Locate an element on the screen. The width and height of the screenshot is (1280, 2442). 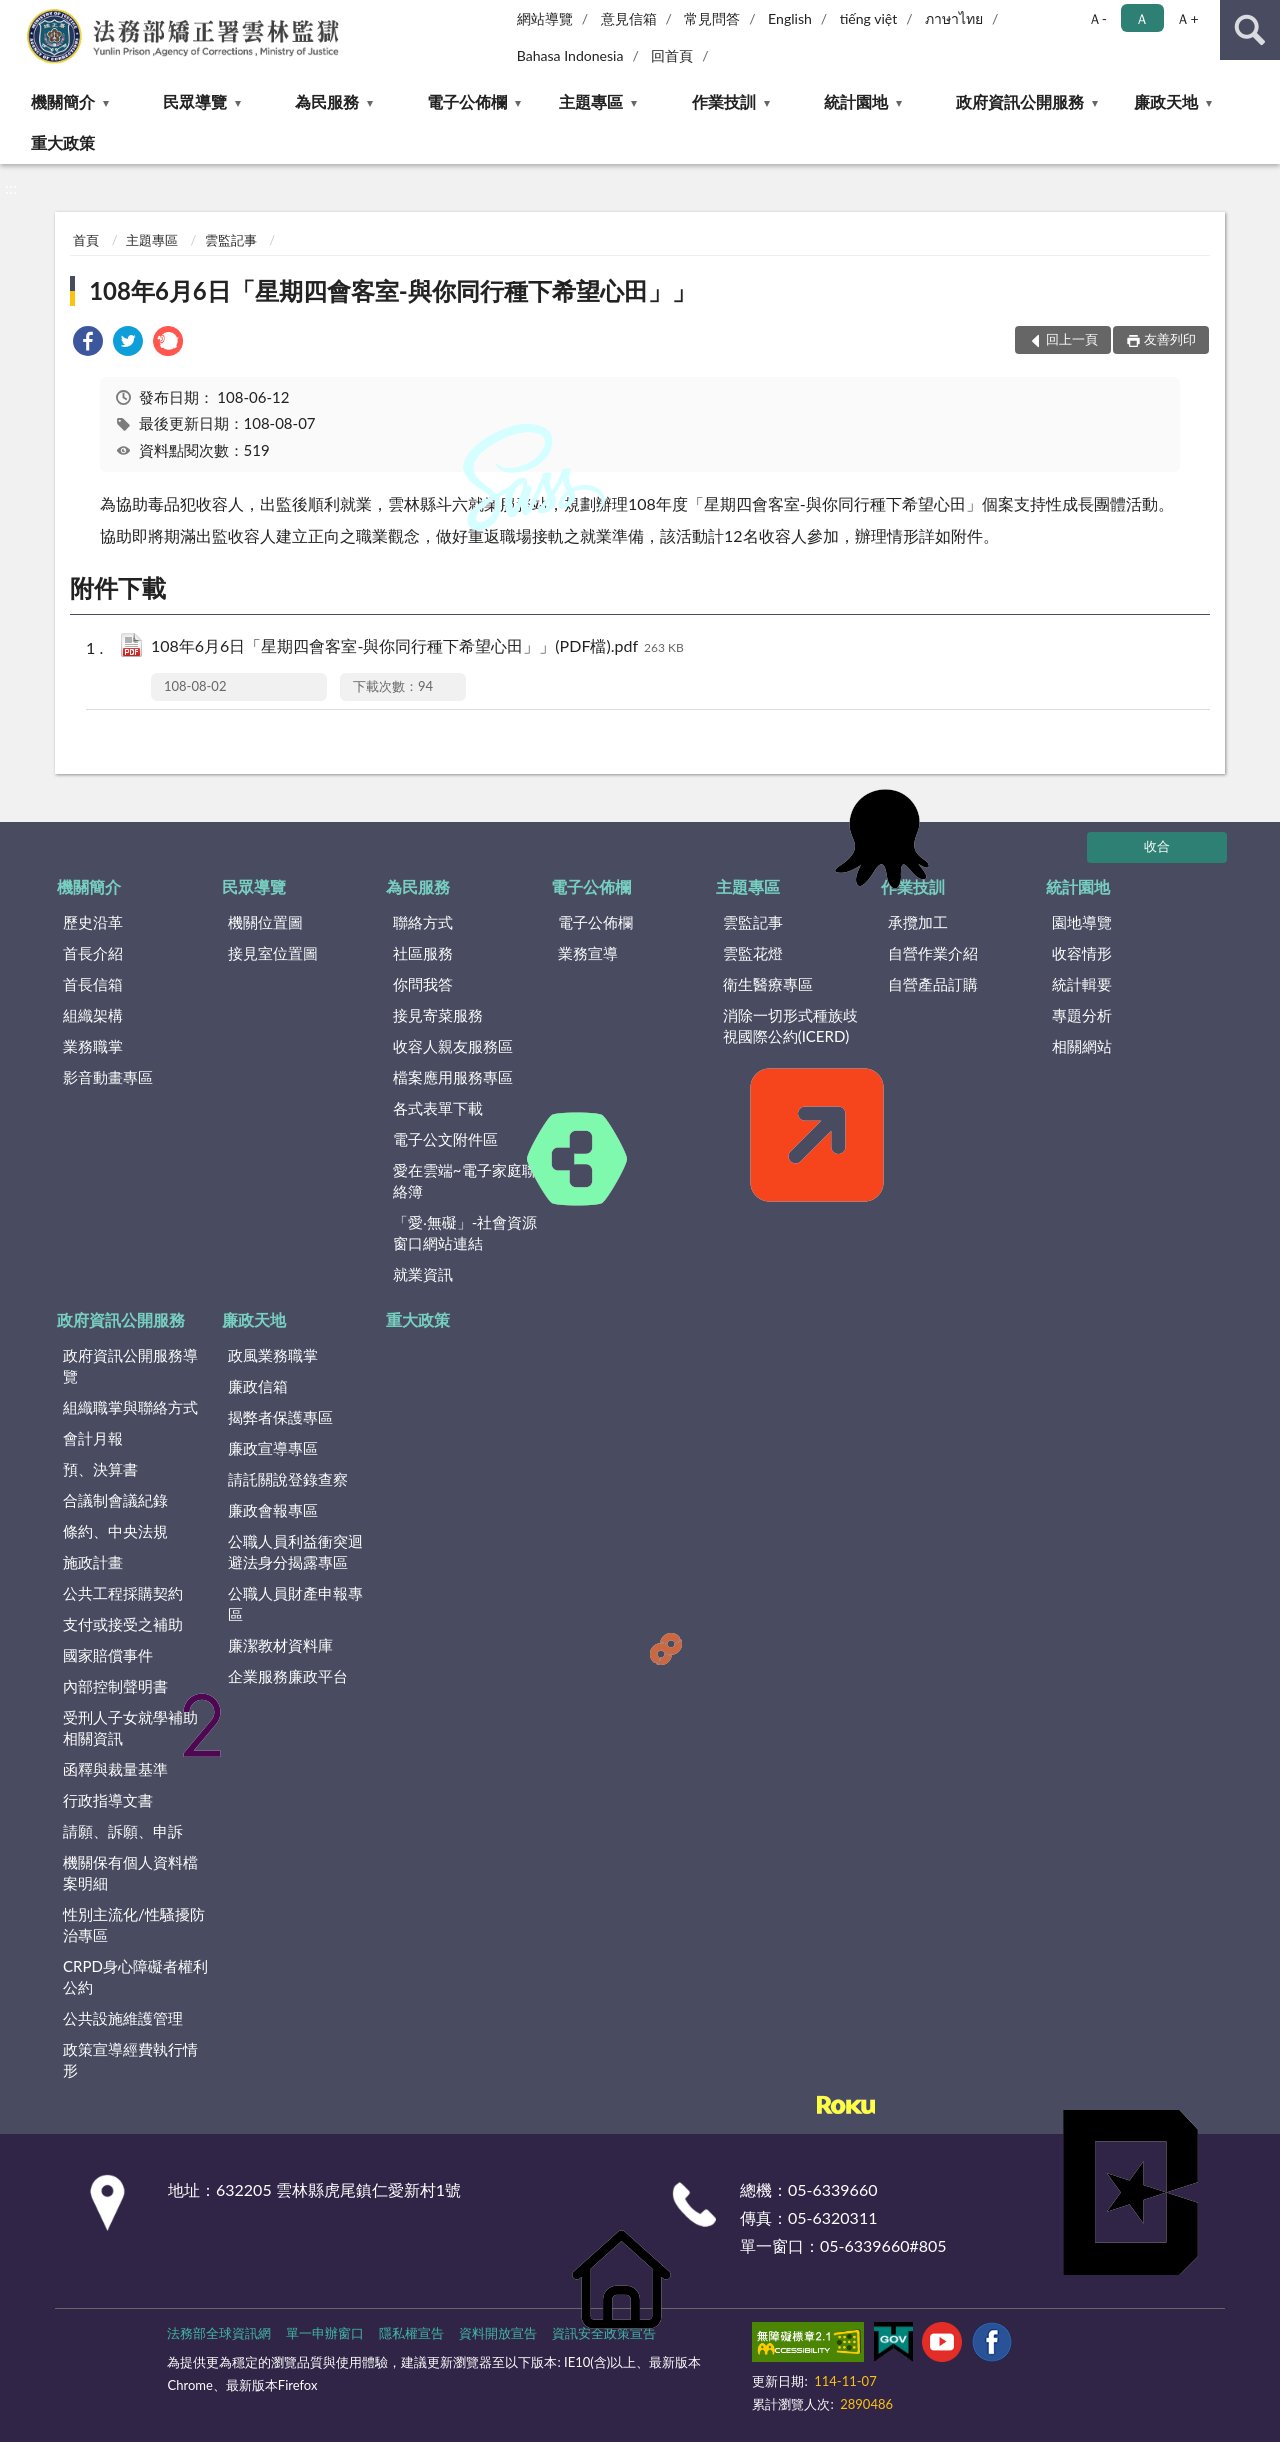
cloudron platform logo is located at coordinates (577, 1159).